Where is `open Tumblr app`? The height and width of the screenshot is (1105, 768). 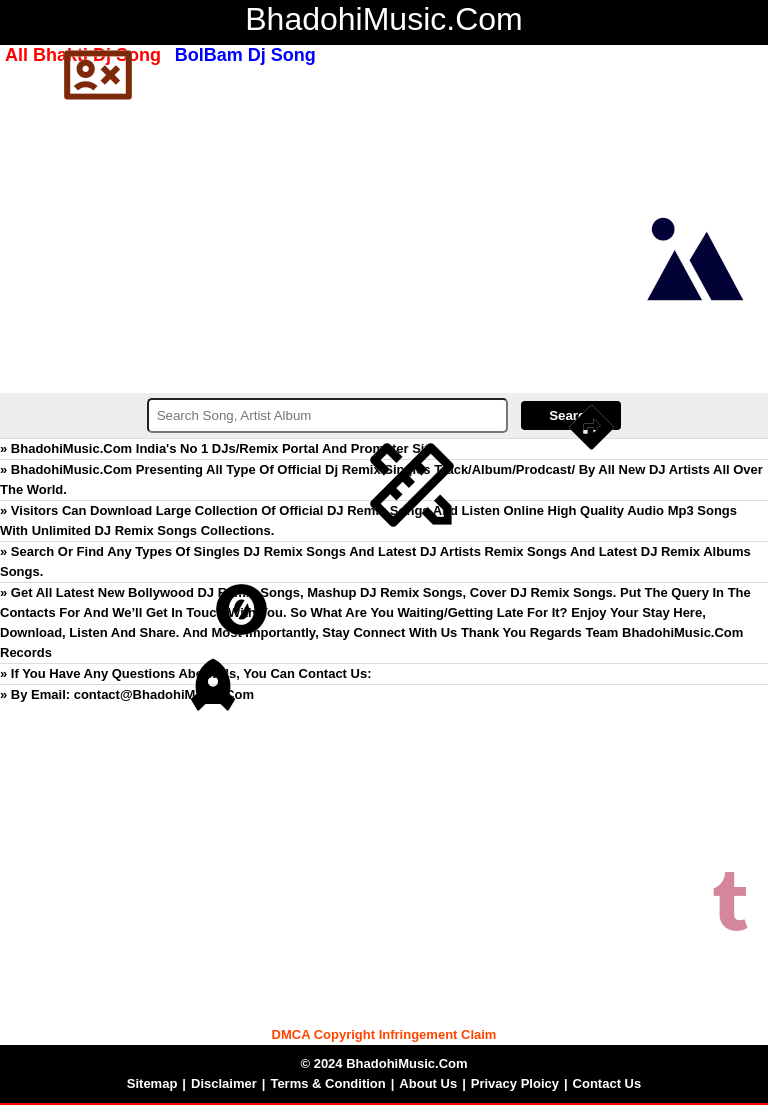 open Tumblr app is located at coordinates (730, 901).